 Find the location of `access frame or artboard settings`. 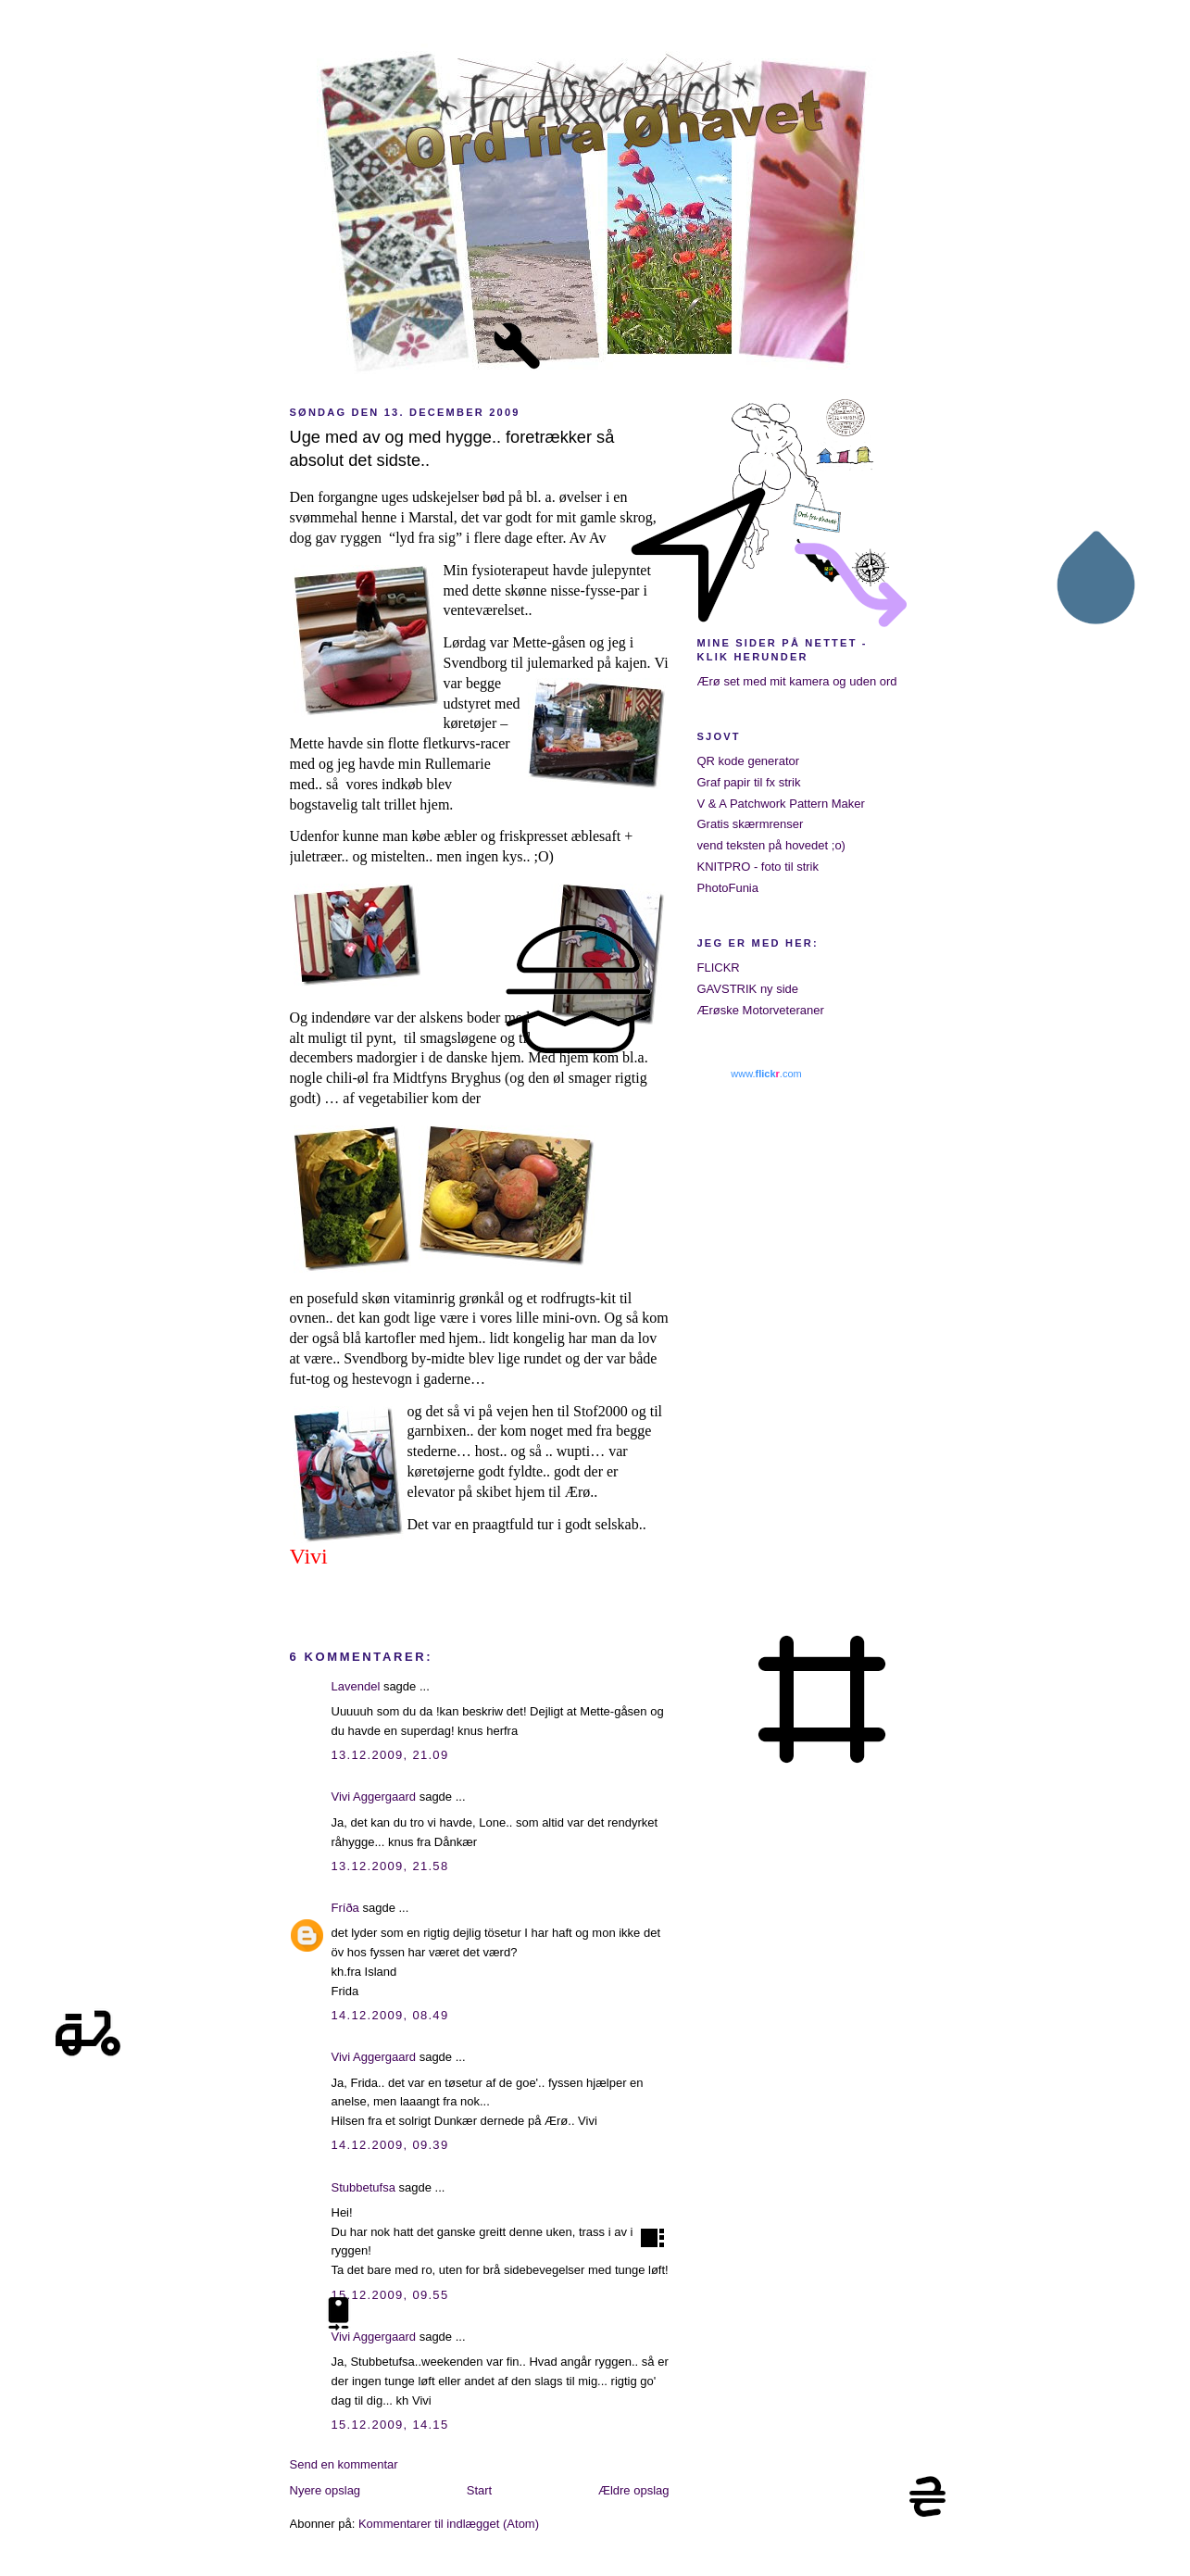

access frame or artboard settings is located at coordinates (821, 1699).